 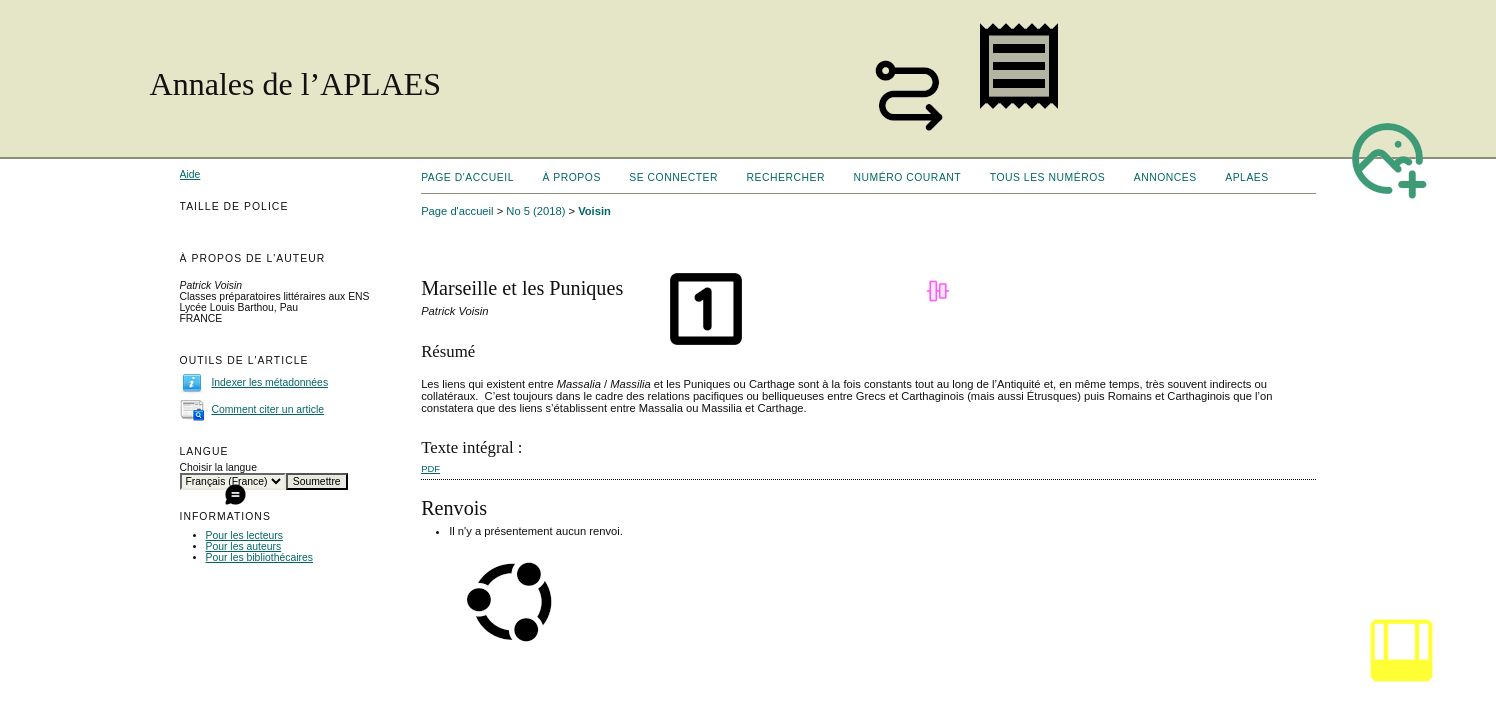 What do you see at coordinates (1401, 650) in the screenshot?
I see `toggle justified panel layout` at bounding box center [1401, 650].